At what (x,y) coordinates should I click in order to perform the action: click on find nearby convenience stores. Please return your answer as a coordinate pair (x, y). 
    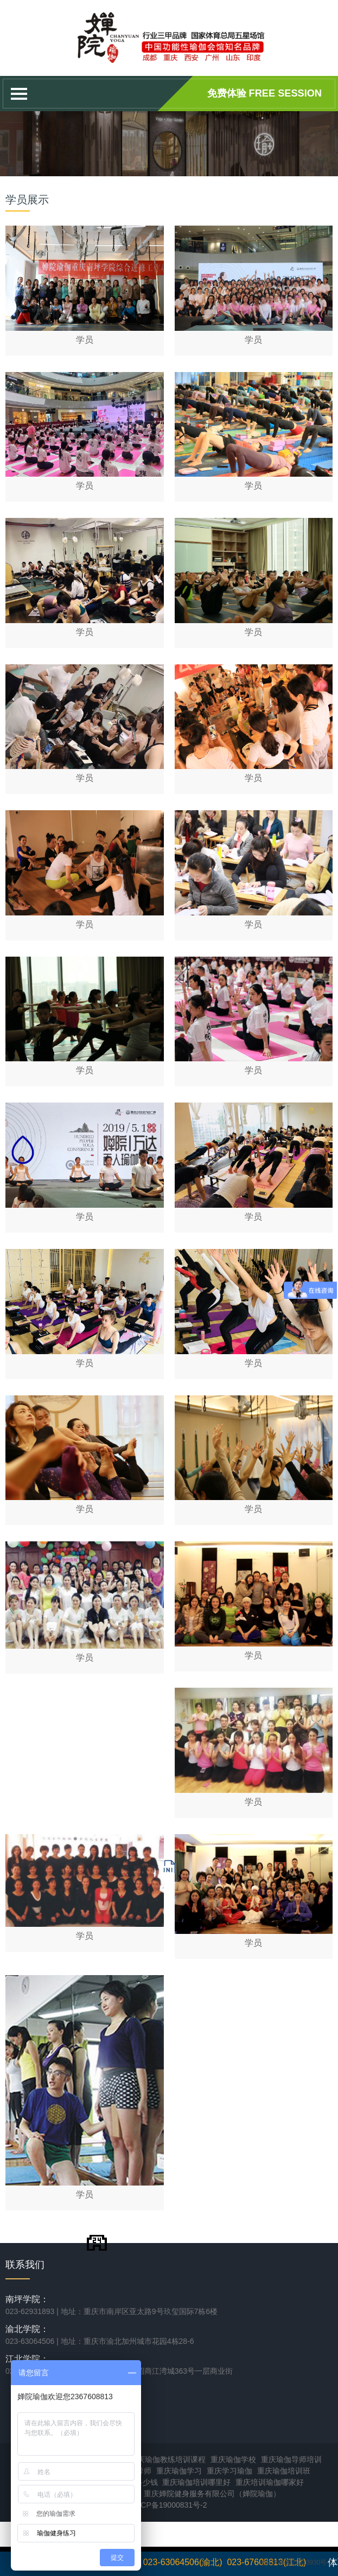
    Looking at the image, I should click on (97, 2242).